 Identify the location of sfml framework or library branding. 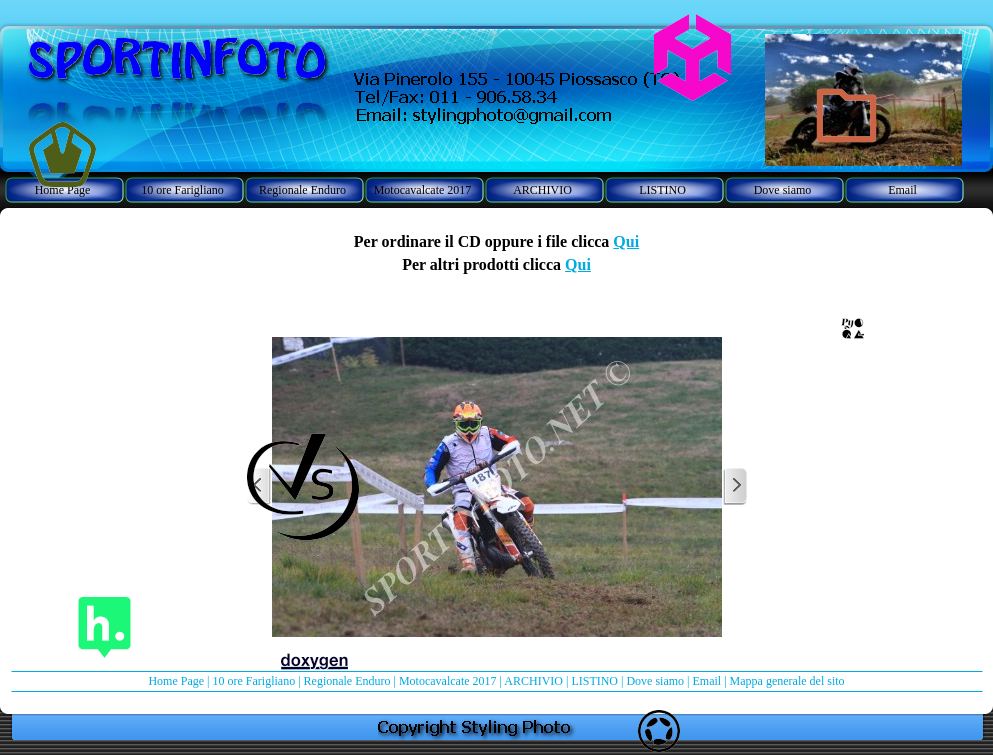
(62, 154).